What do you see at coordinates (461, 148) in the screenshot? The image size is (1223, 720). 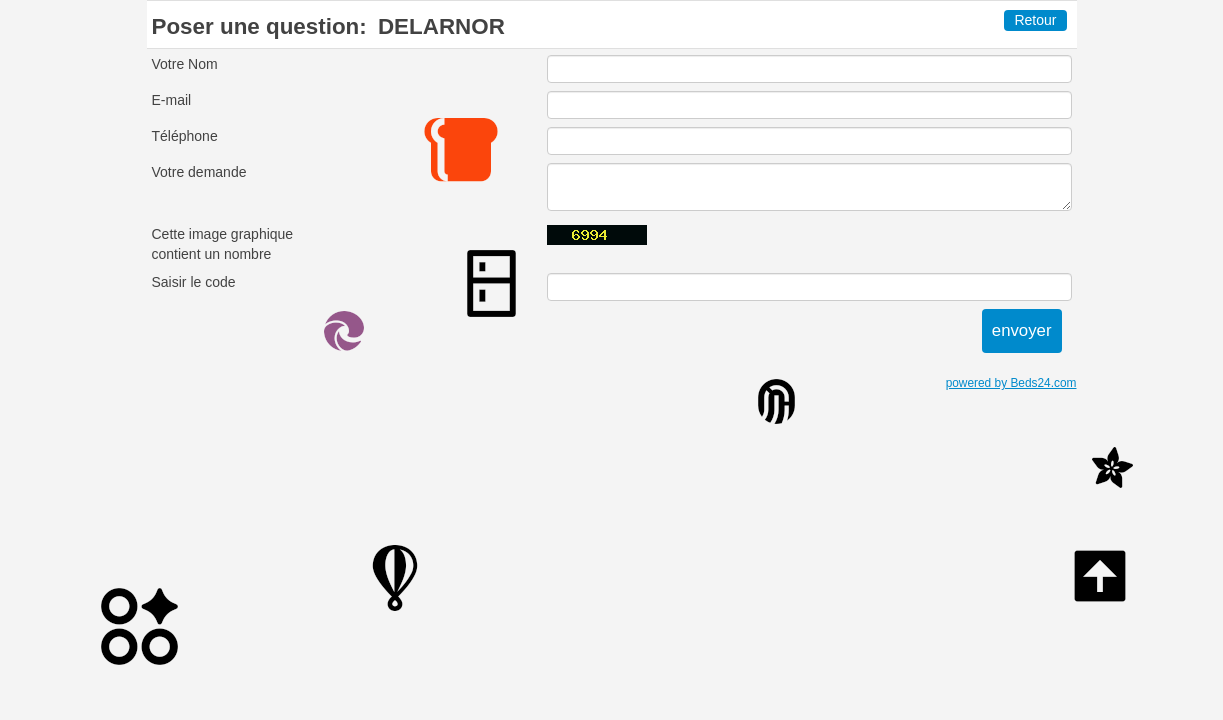 I see `browse bakery or bread products` at bounding box center [461, 148].